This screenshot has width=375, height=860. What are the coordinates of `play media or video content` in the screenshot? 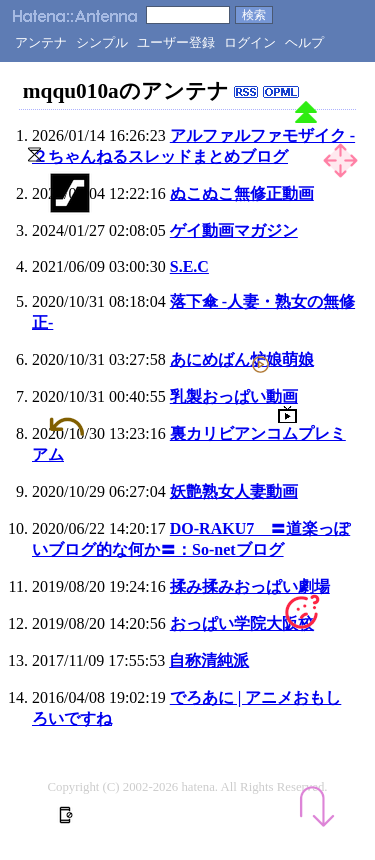 It's located at (260, 364).